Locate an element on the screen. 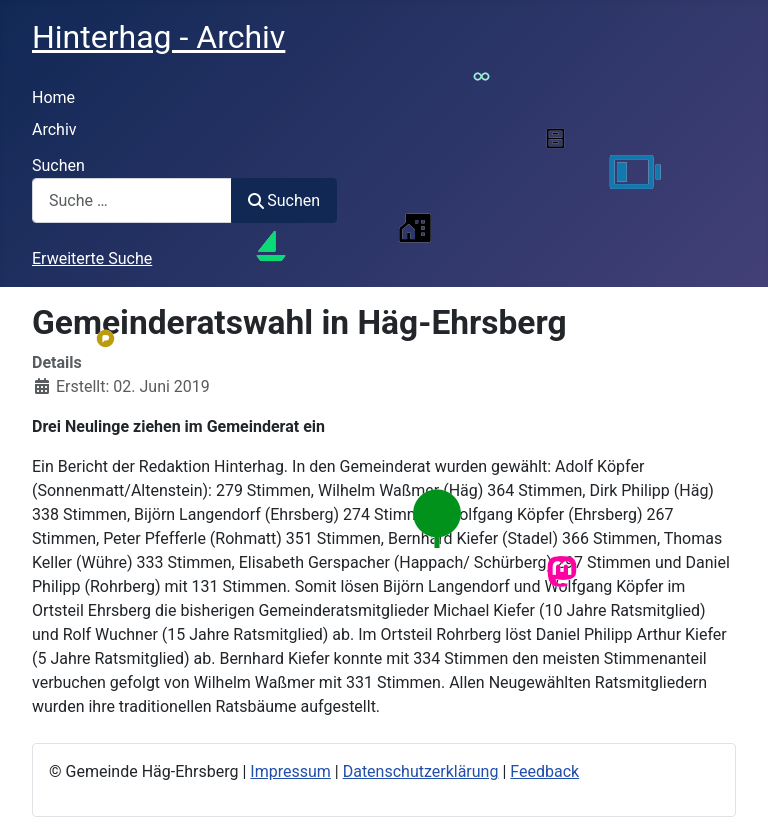  access archived files or documents is located at coordinates (555, 138).